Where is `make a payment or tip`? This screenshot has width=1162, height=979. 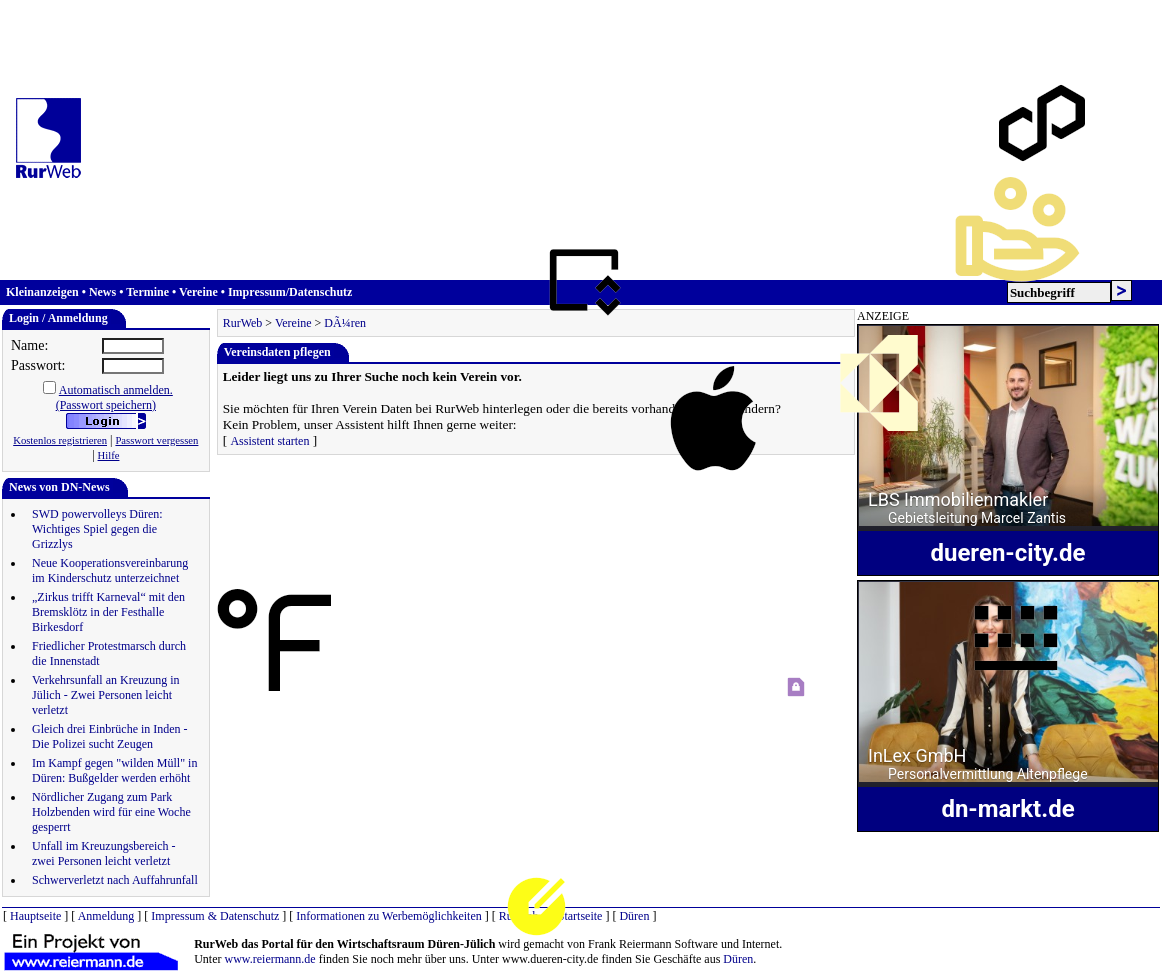
make a payment or tip is located at coordinates (1016, 232).